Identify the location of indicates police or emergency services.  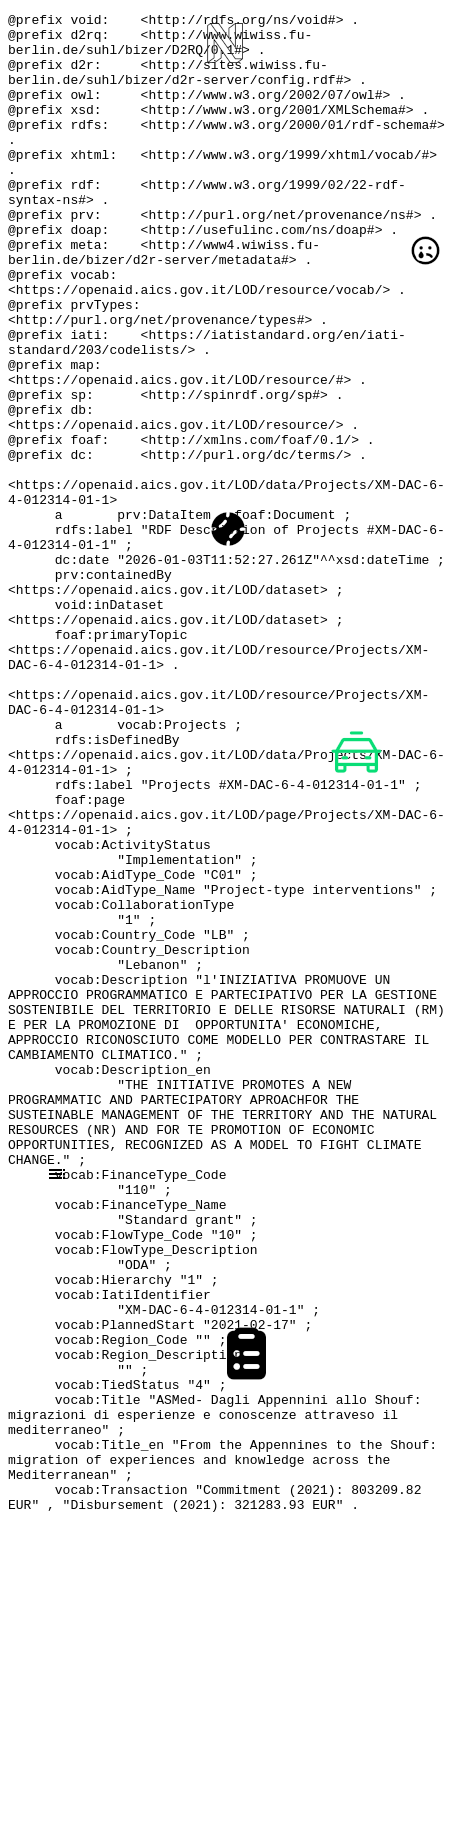
(356, 754).